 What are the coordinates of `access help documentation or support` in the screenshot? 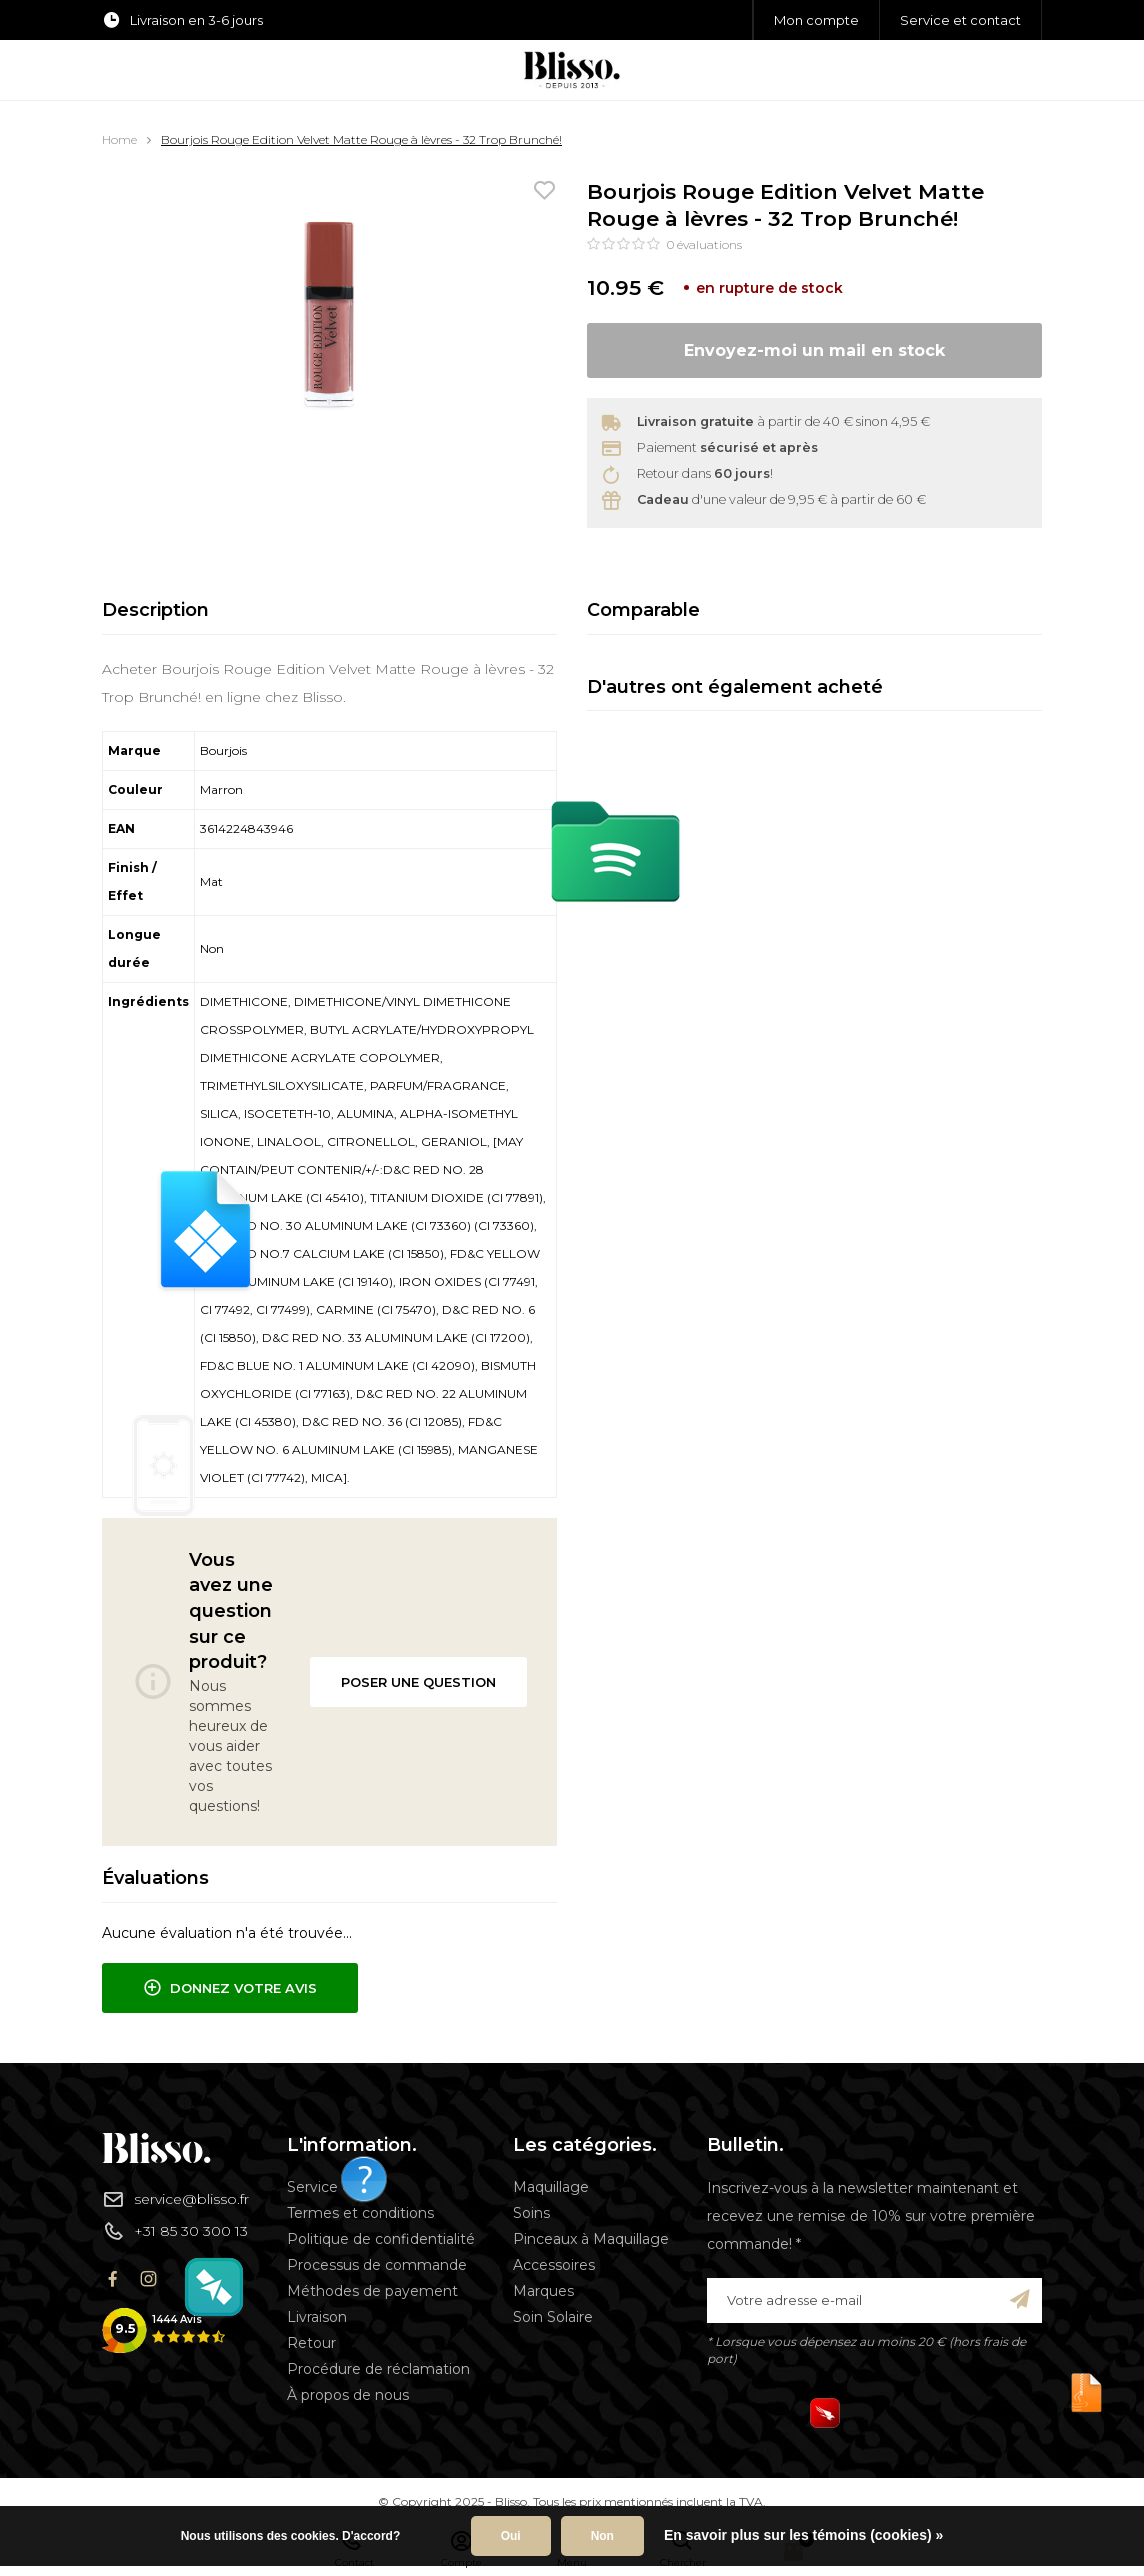 It's located at (364, 2179).